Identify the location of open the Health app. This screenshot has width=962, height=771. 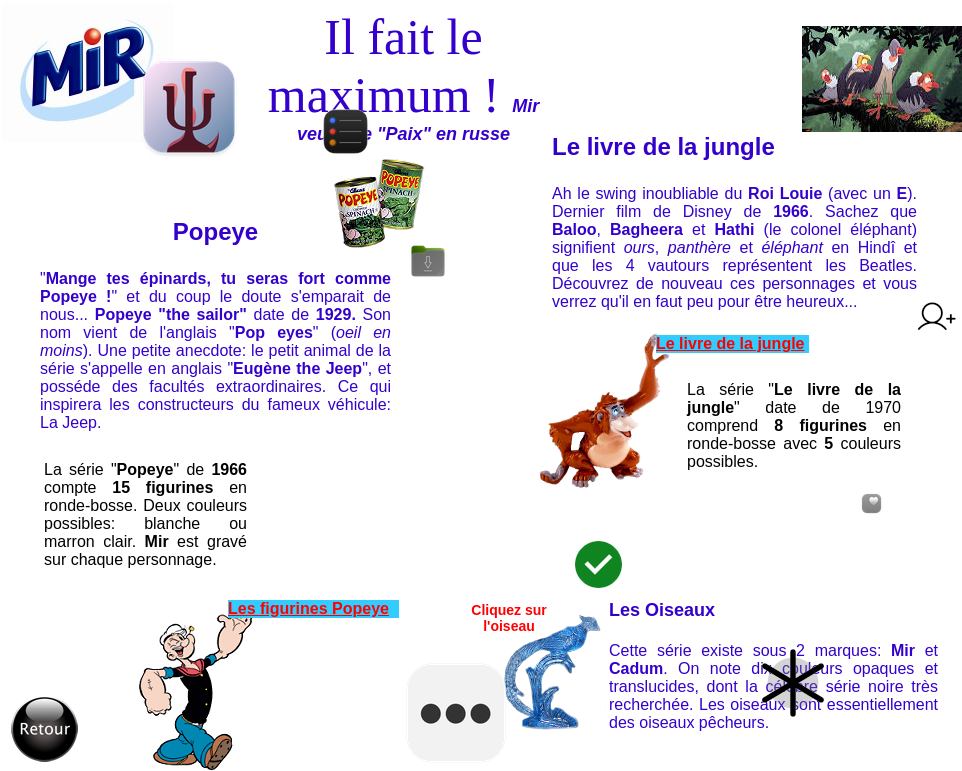
(871, 503).